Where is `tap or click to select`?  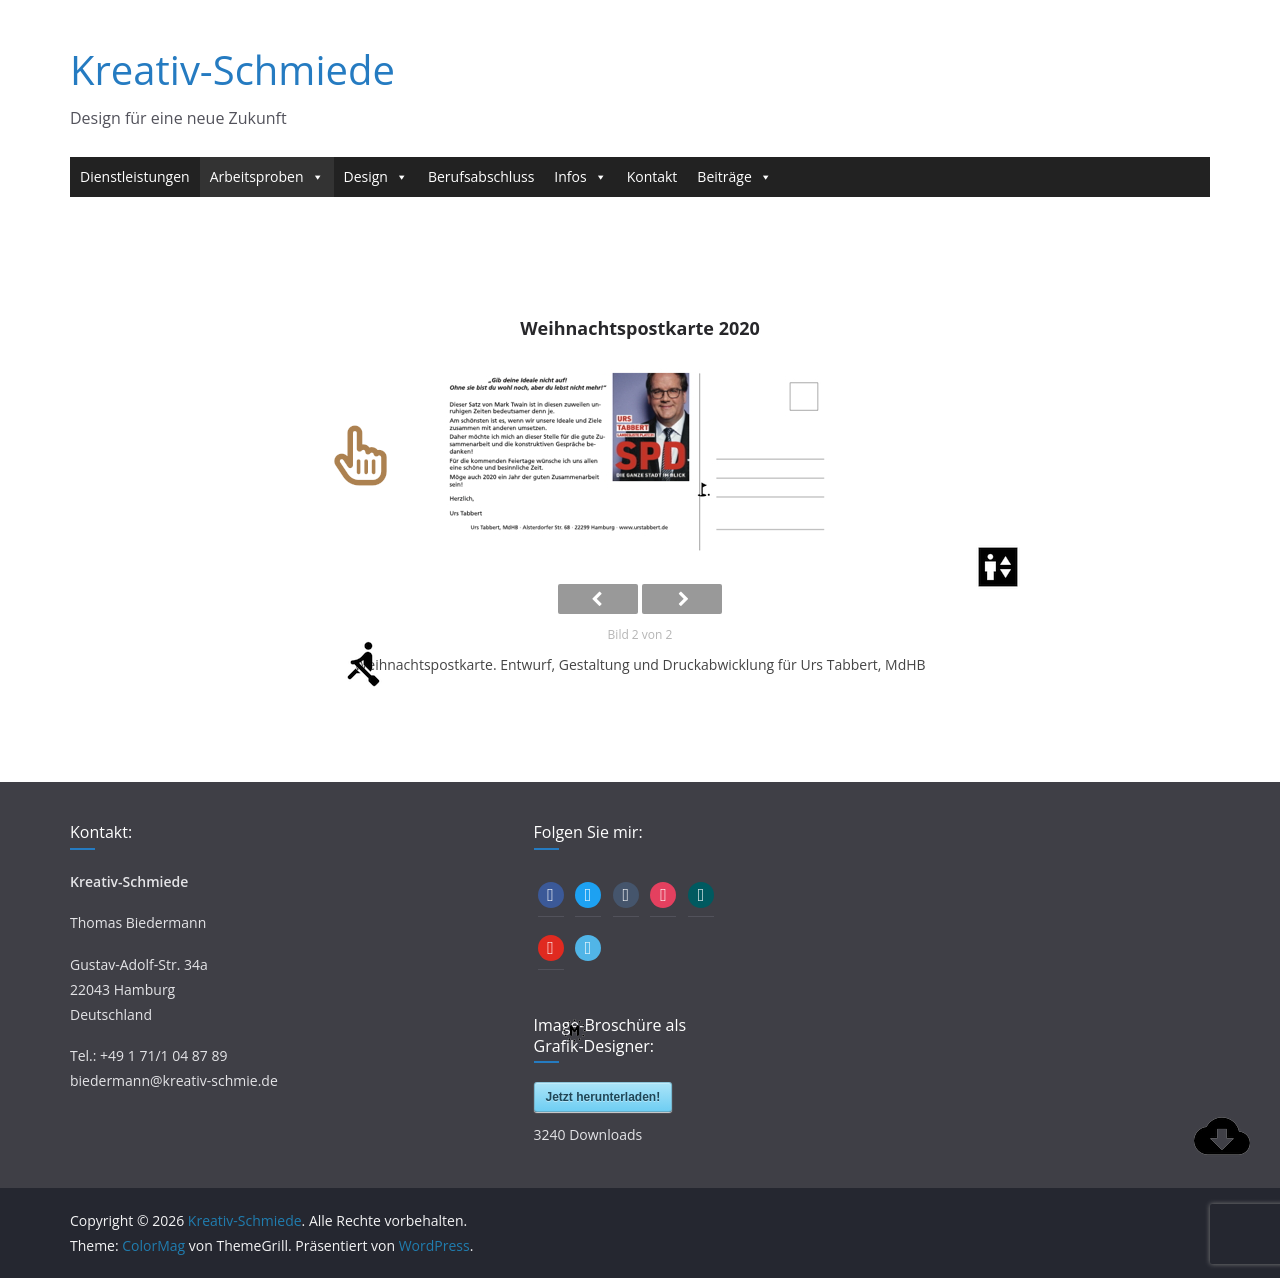 tap or click to select is located at coordinates (360, 455).